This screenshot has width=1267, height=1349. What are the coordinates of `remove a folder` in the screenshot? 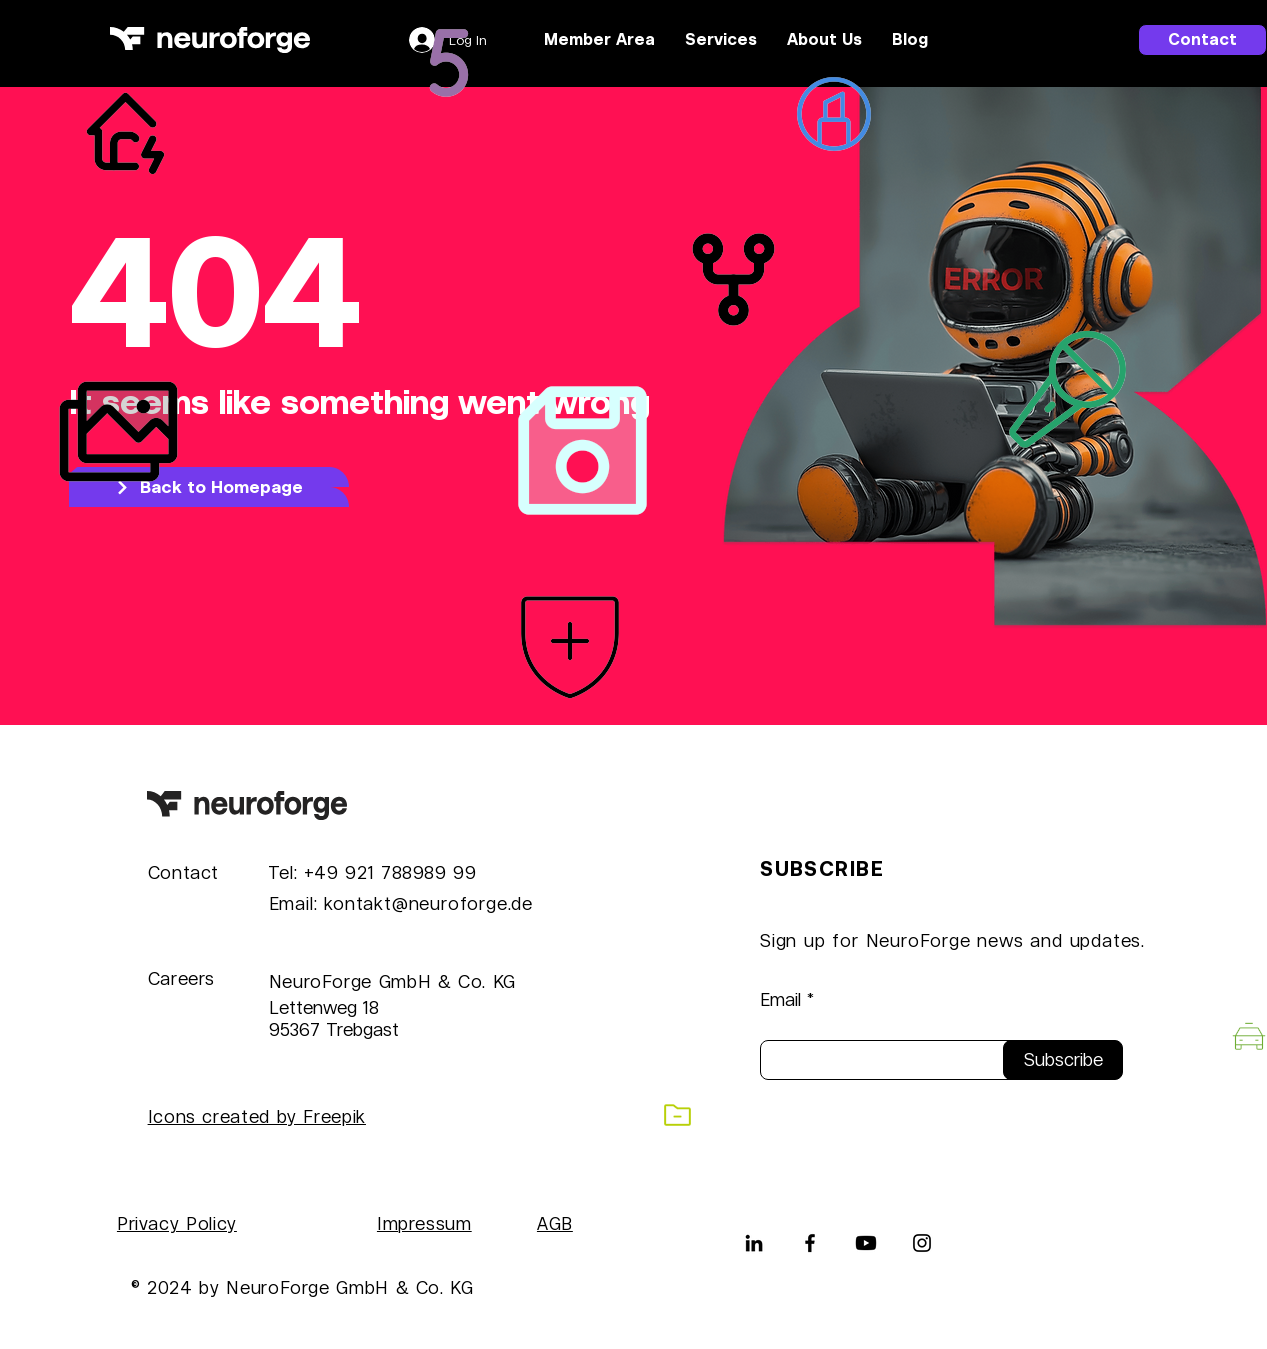 It's located at (677, 1114).